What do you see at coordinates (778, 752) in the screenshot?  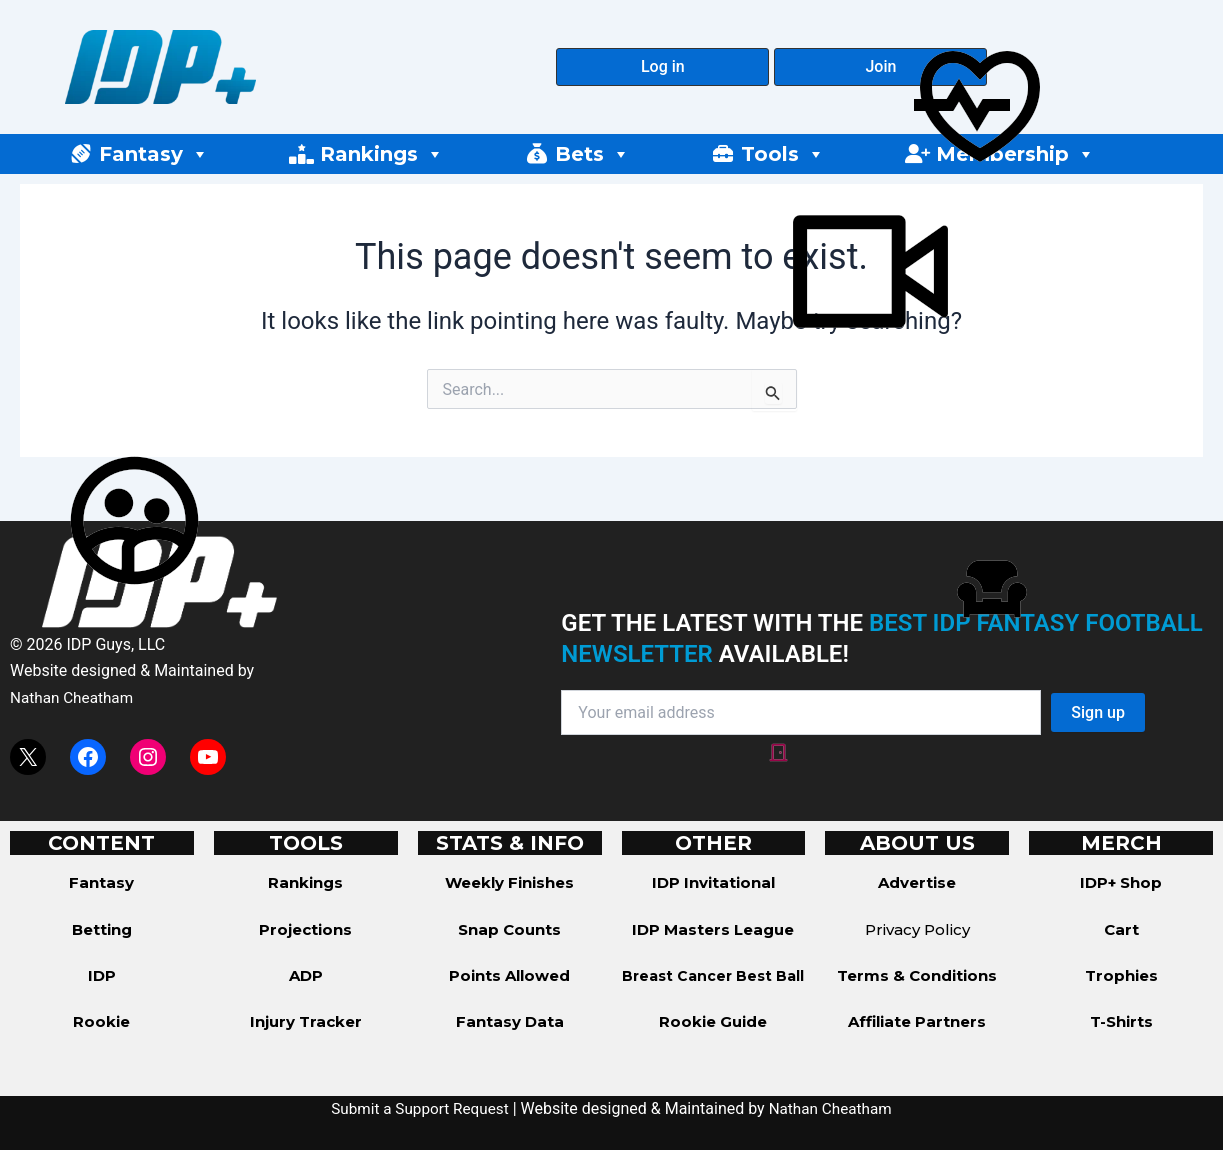 I see `exit or log out of the application` at bounding box center [778, 752].